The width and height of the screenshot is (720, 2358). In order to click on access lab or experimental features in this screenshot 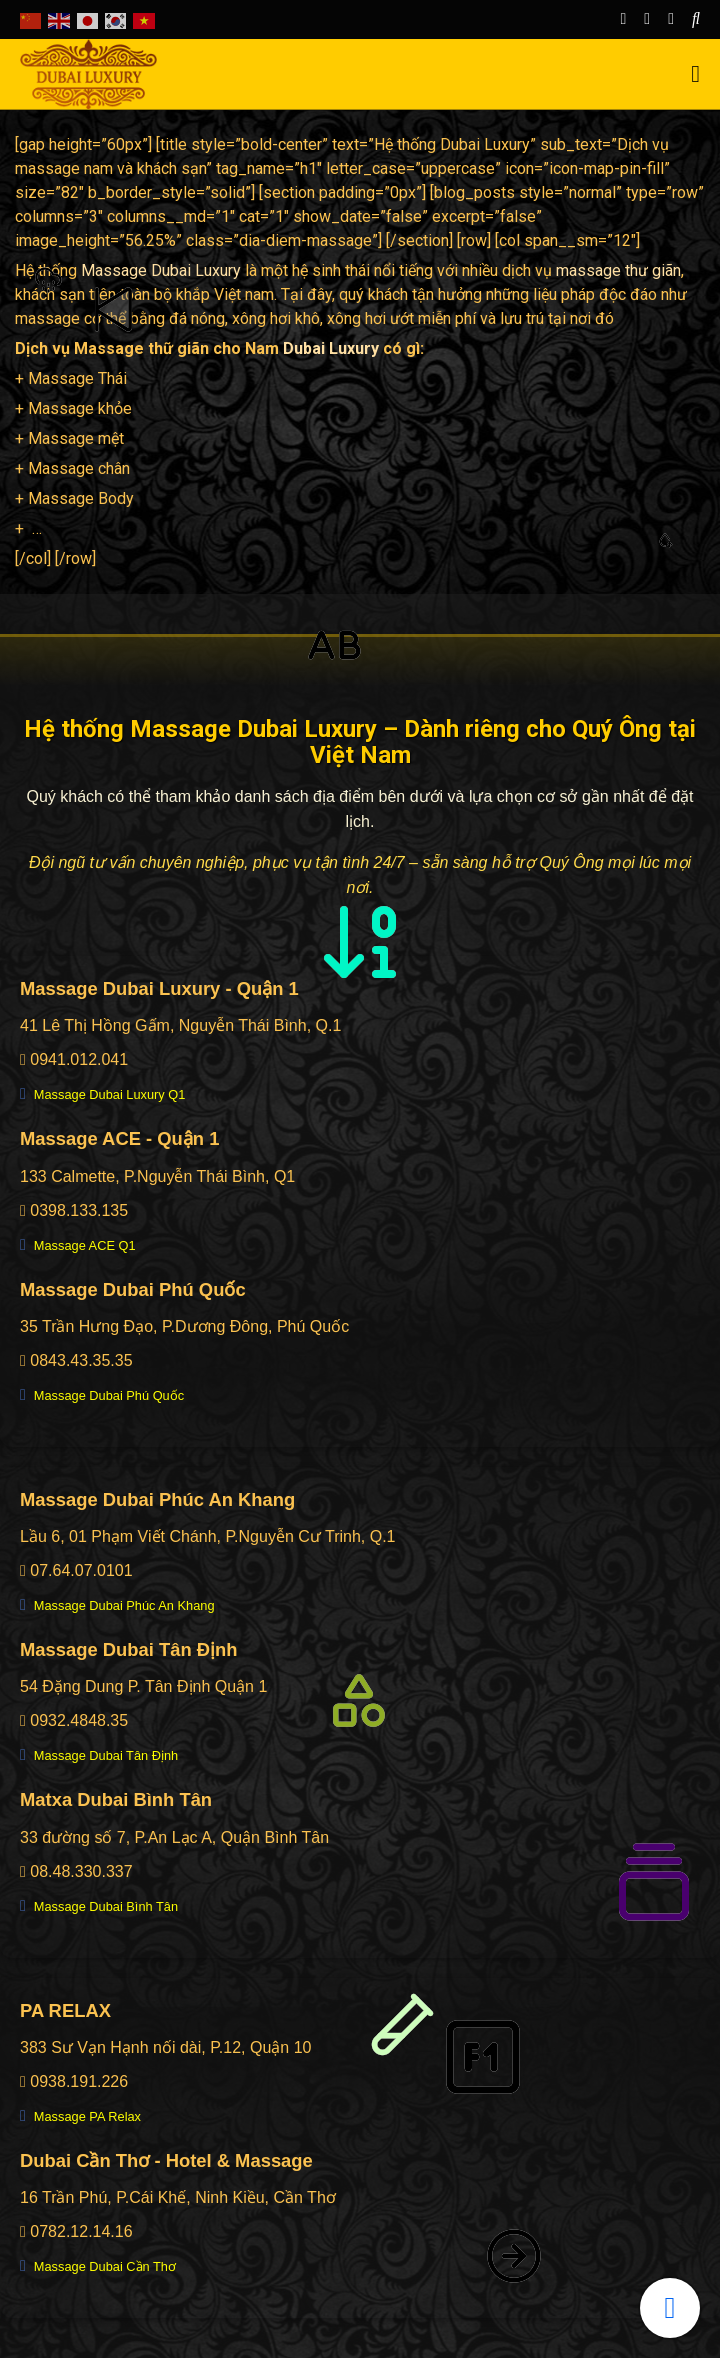, I will do `click(402, 2024)`.